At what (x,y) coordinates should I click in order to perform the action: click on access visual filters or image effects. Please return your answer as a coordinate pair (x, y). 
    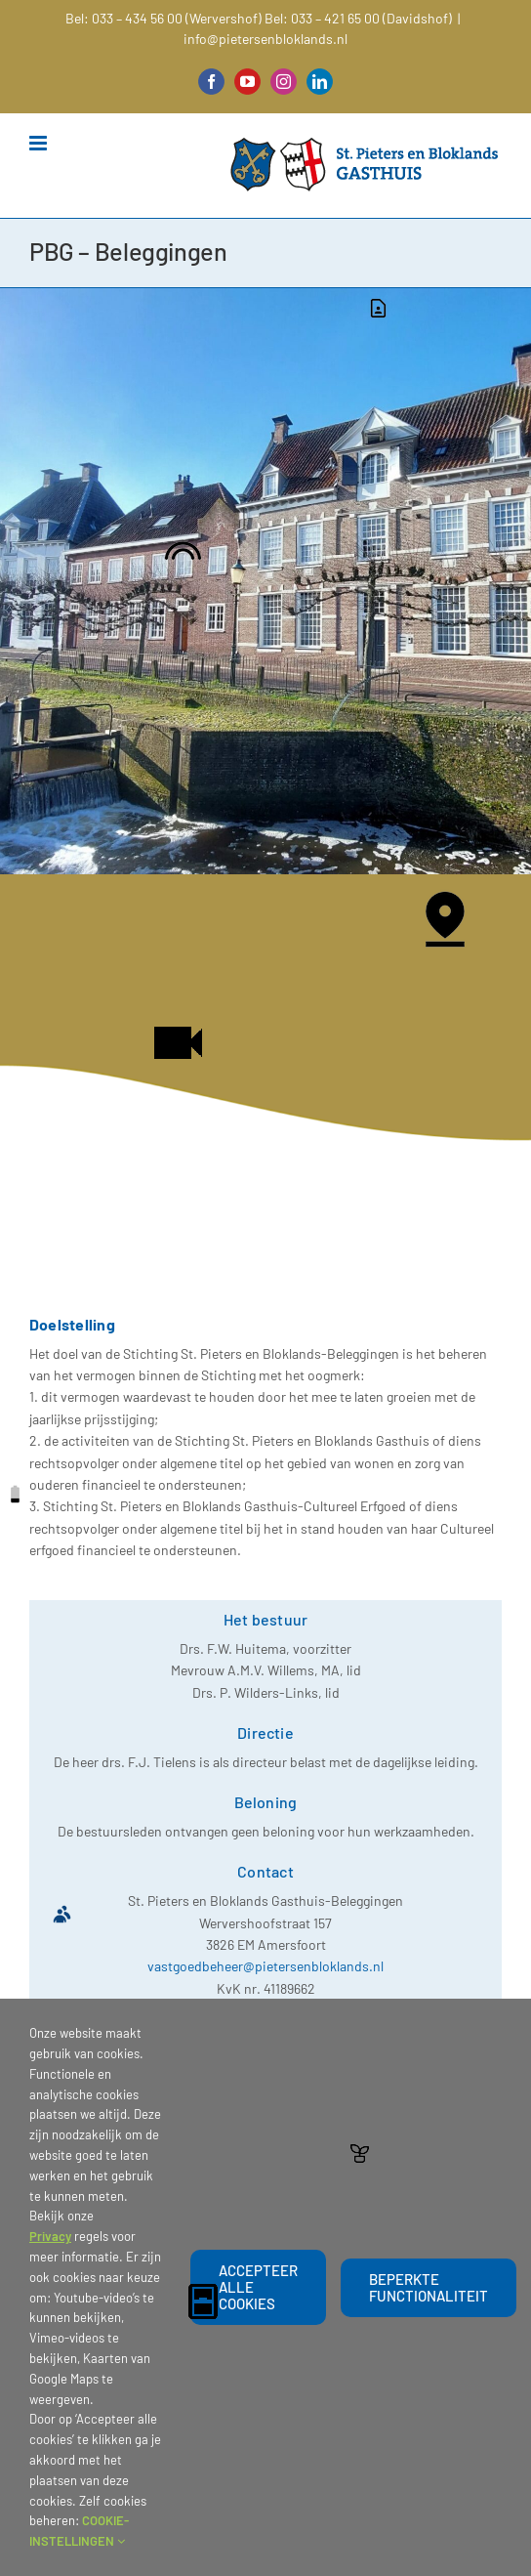
    Looking at the image, I should click on (183, 551).